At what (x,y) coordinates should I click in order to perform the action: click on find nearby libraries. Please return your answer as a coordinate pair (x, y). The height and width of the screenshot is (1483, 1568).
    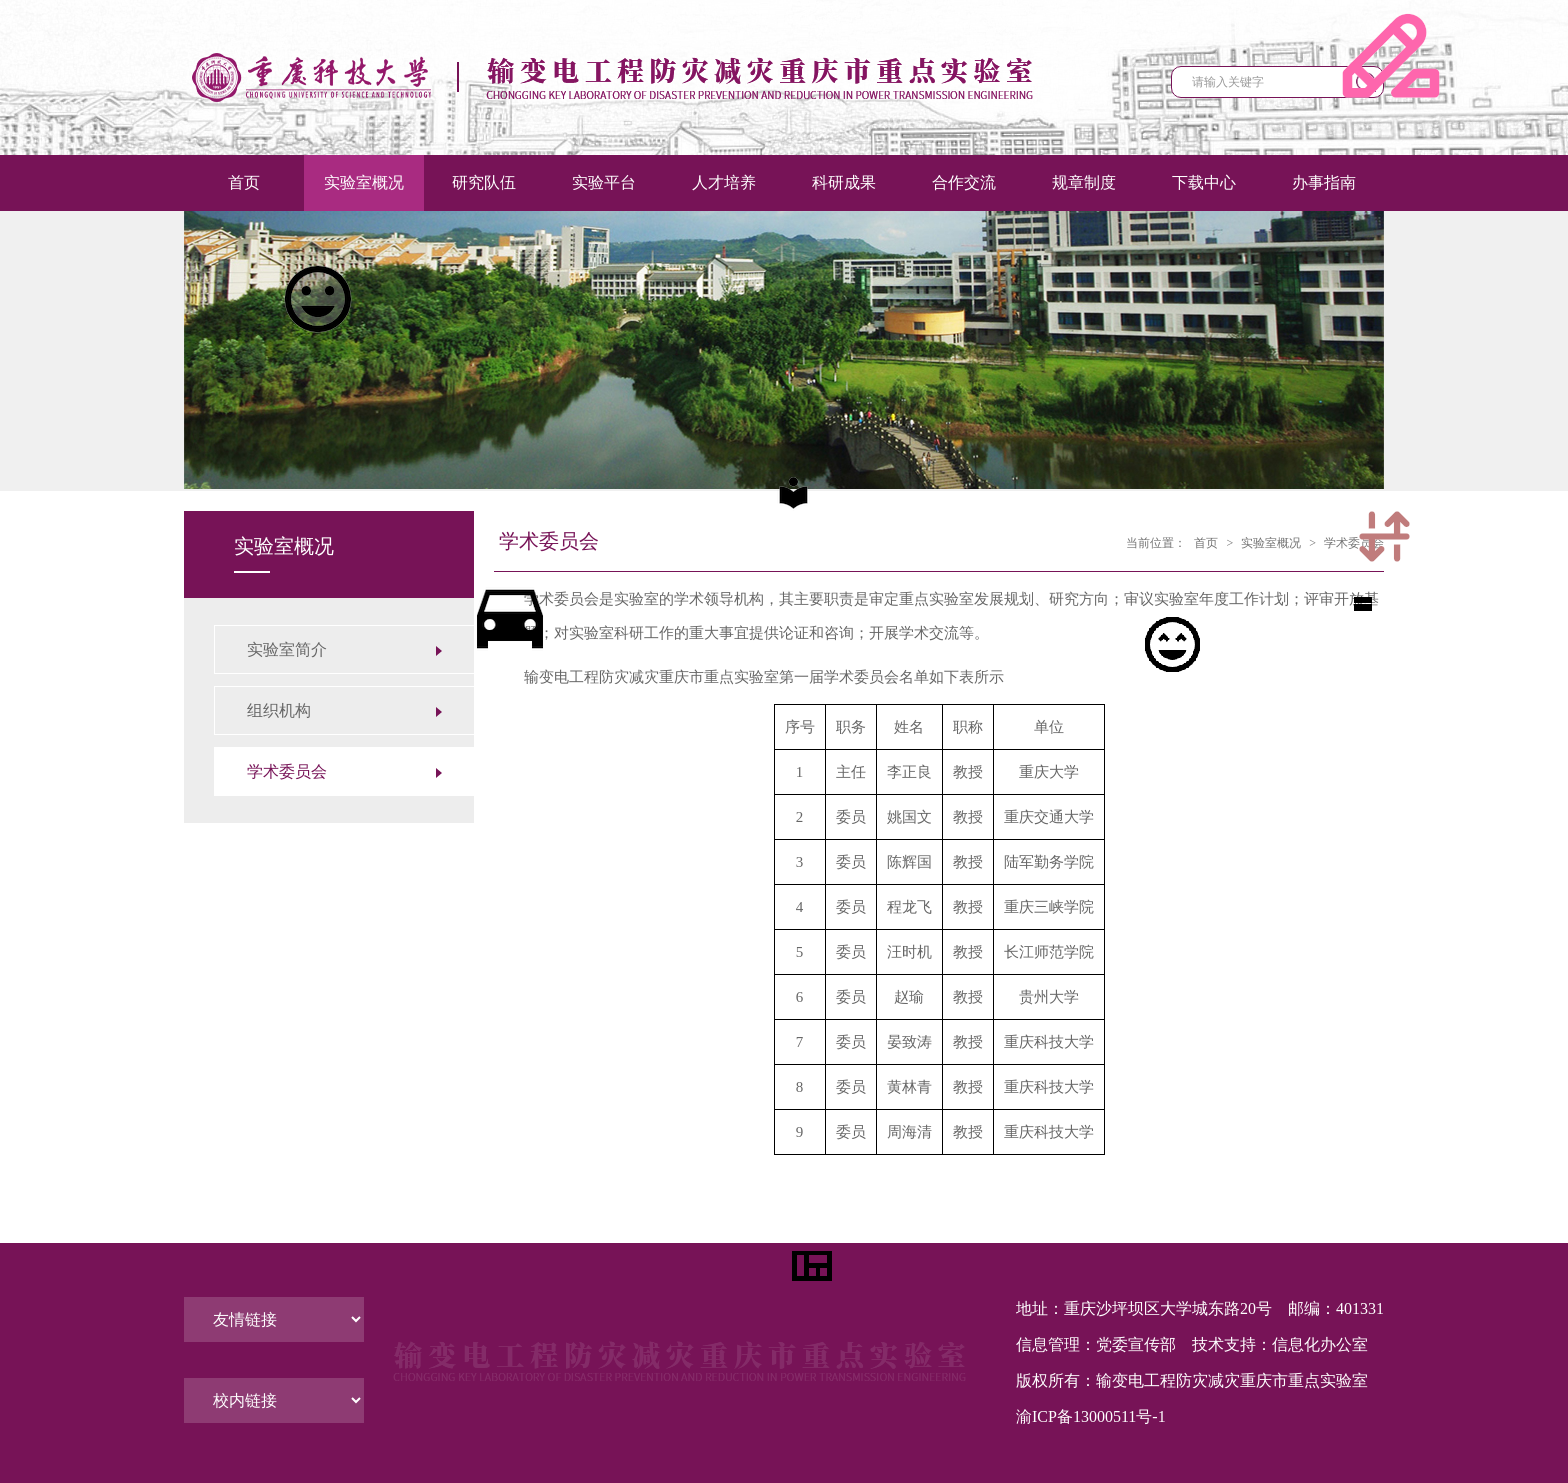
    Looking at the image, I should click on (793, 492).